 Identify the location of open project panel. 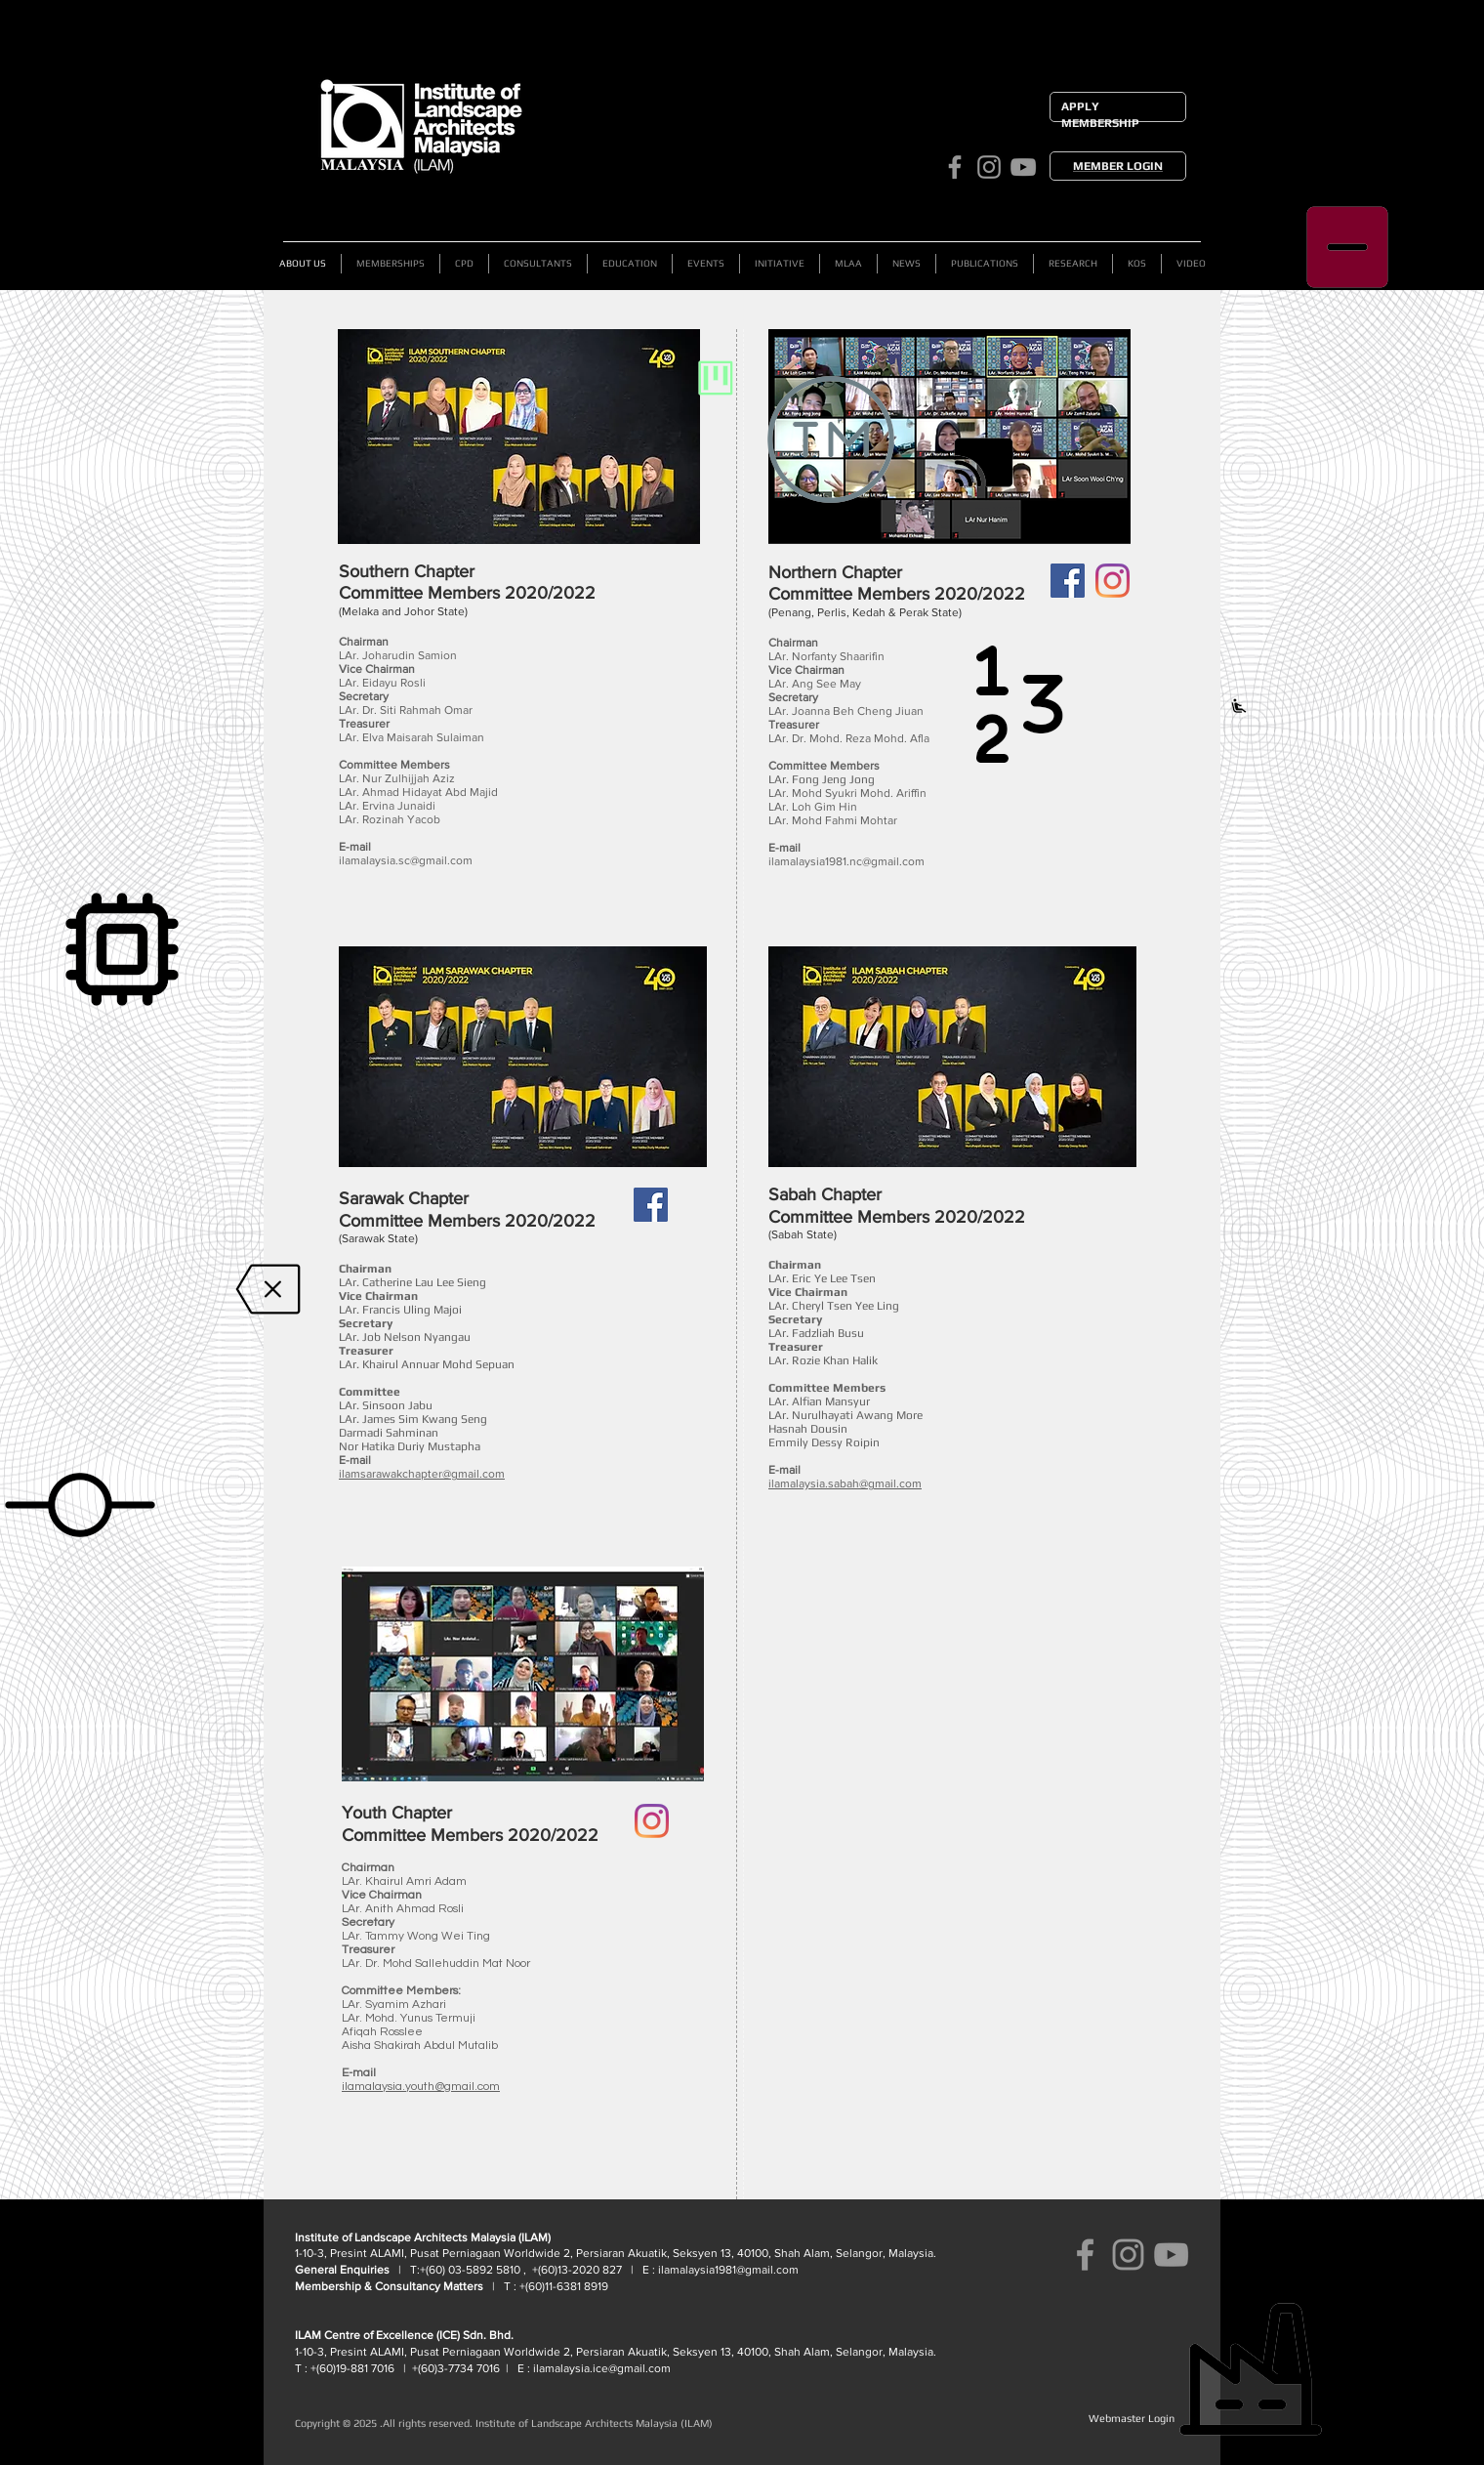
(716, 378).